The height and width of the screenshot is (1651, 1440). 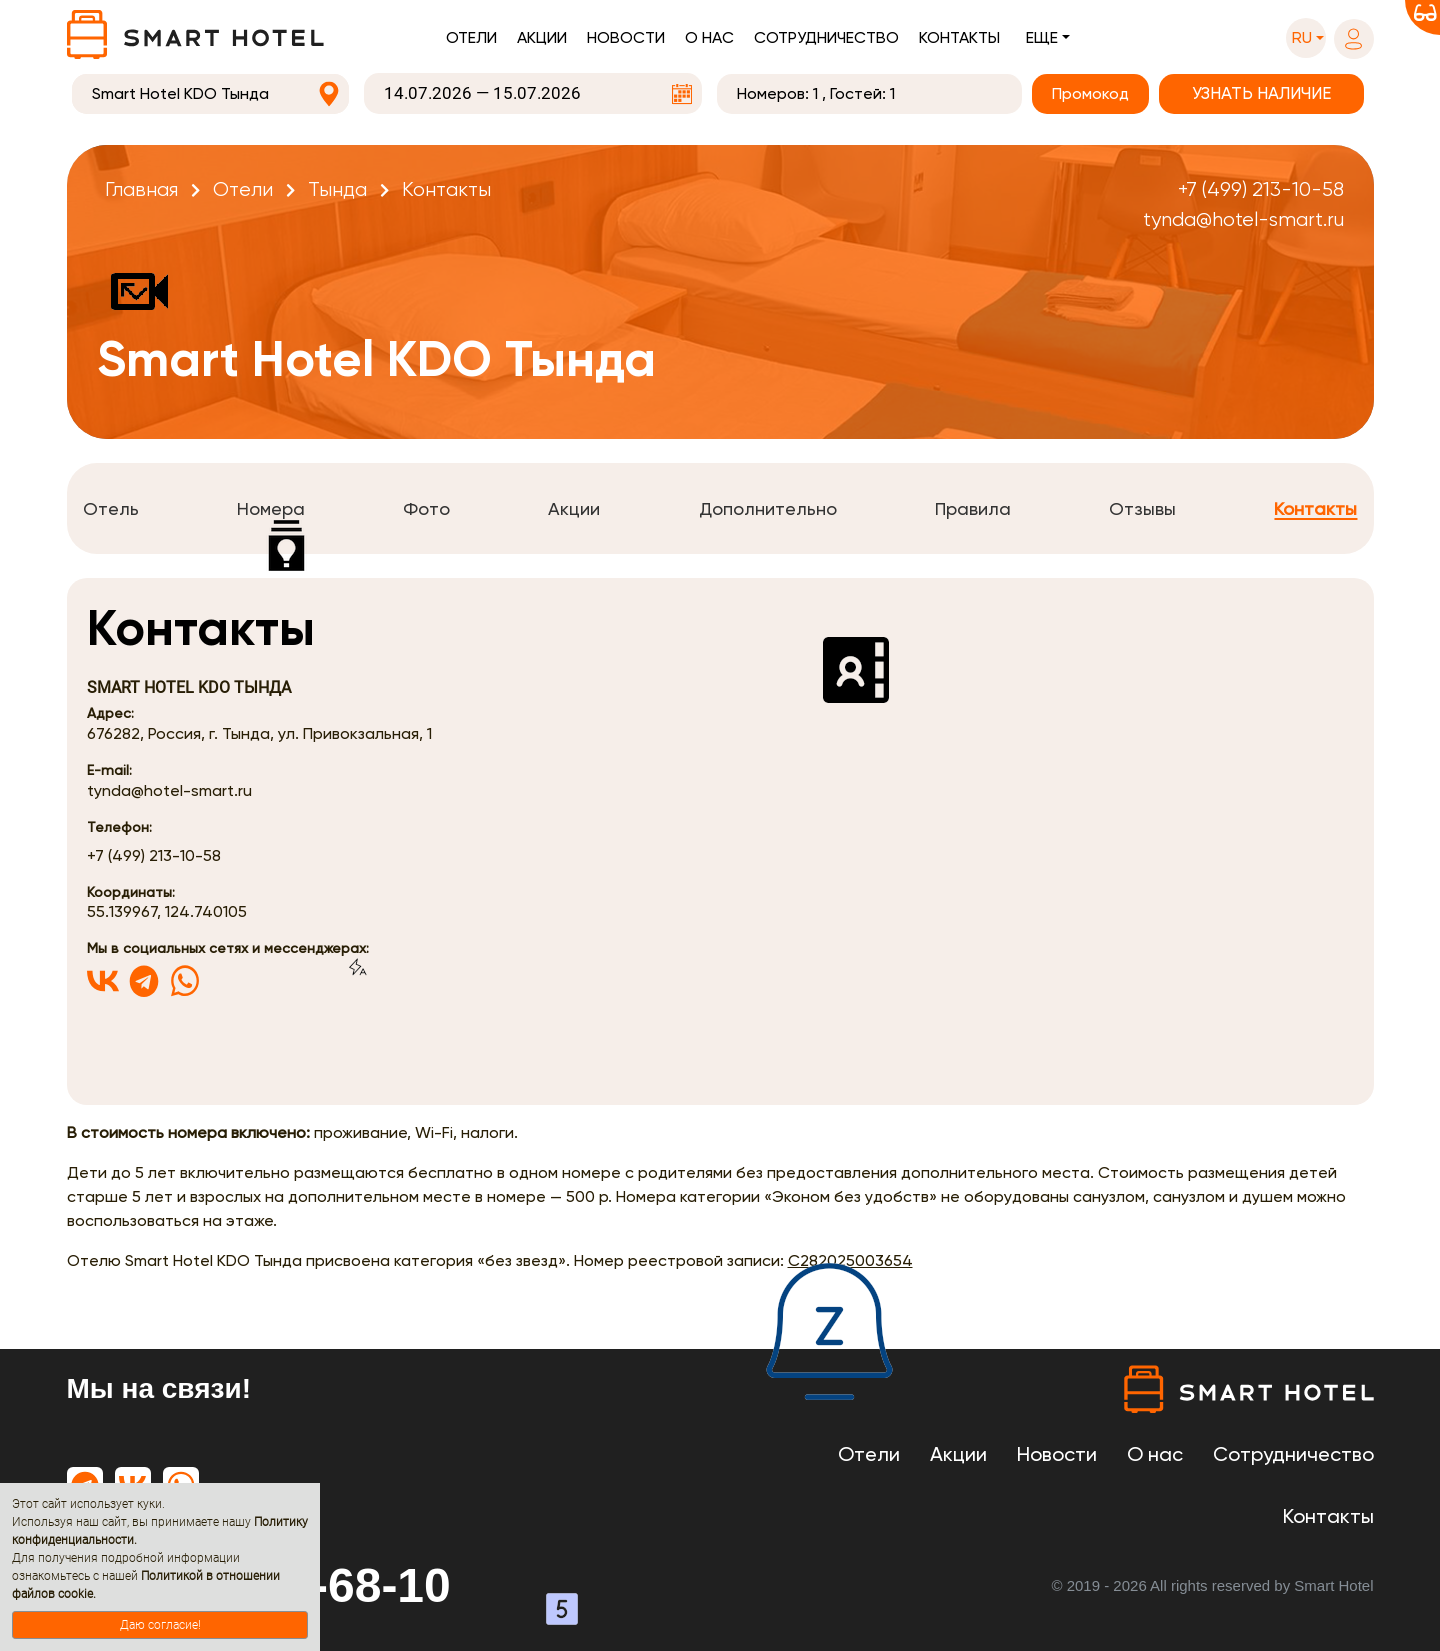 I want to click on enable auto-flash mode, so click(x=357, y=967).